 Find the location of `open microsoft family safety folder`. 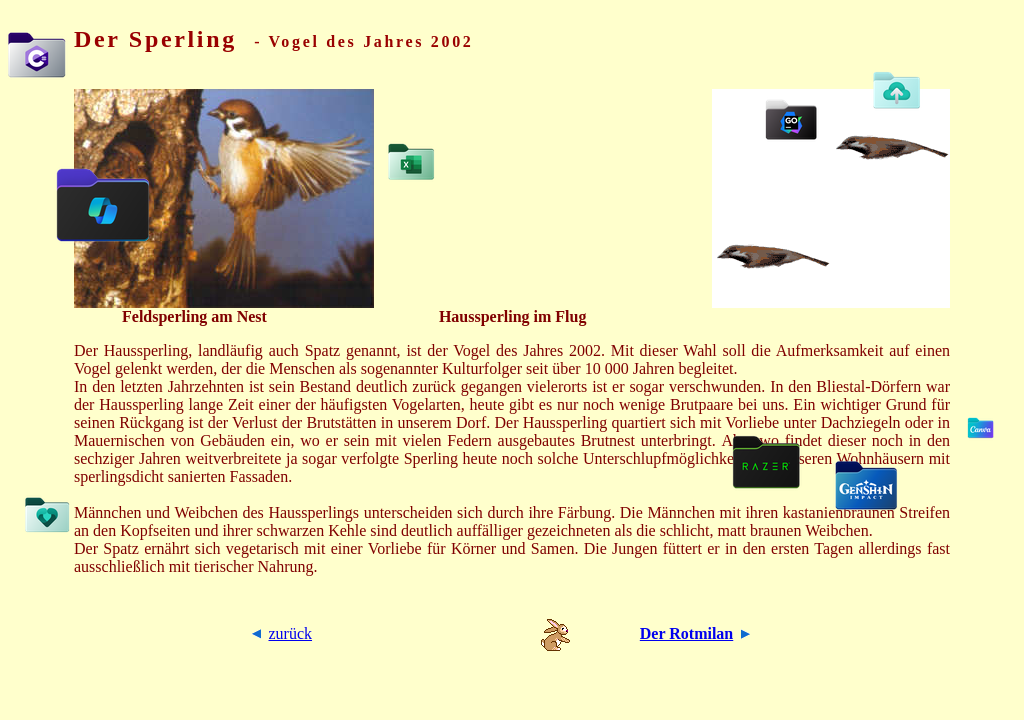

open microsoft family safety folder is located at coordinates (47, 516).